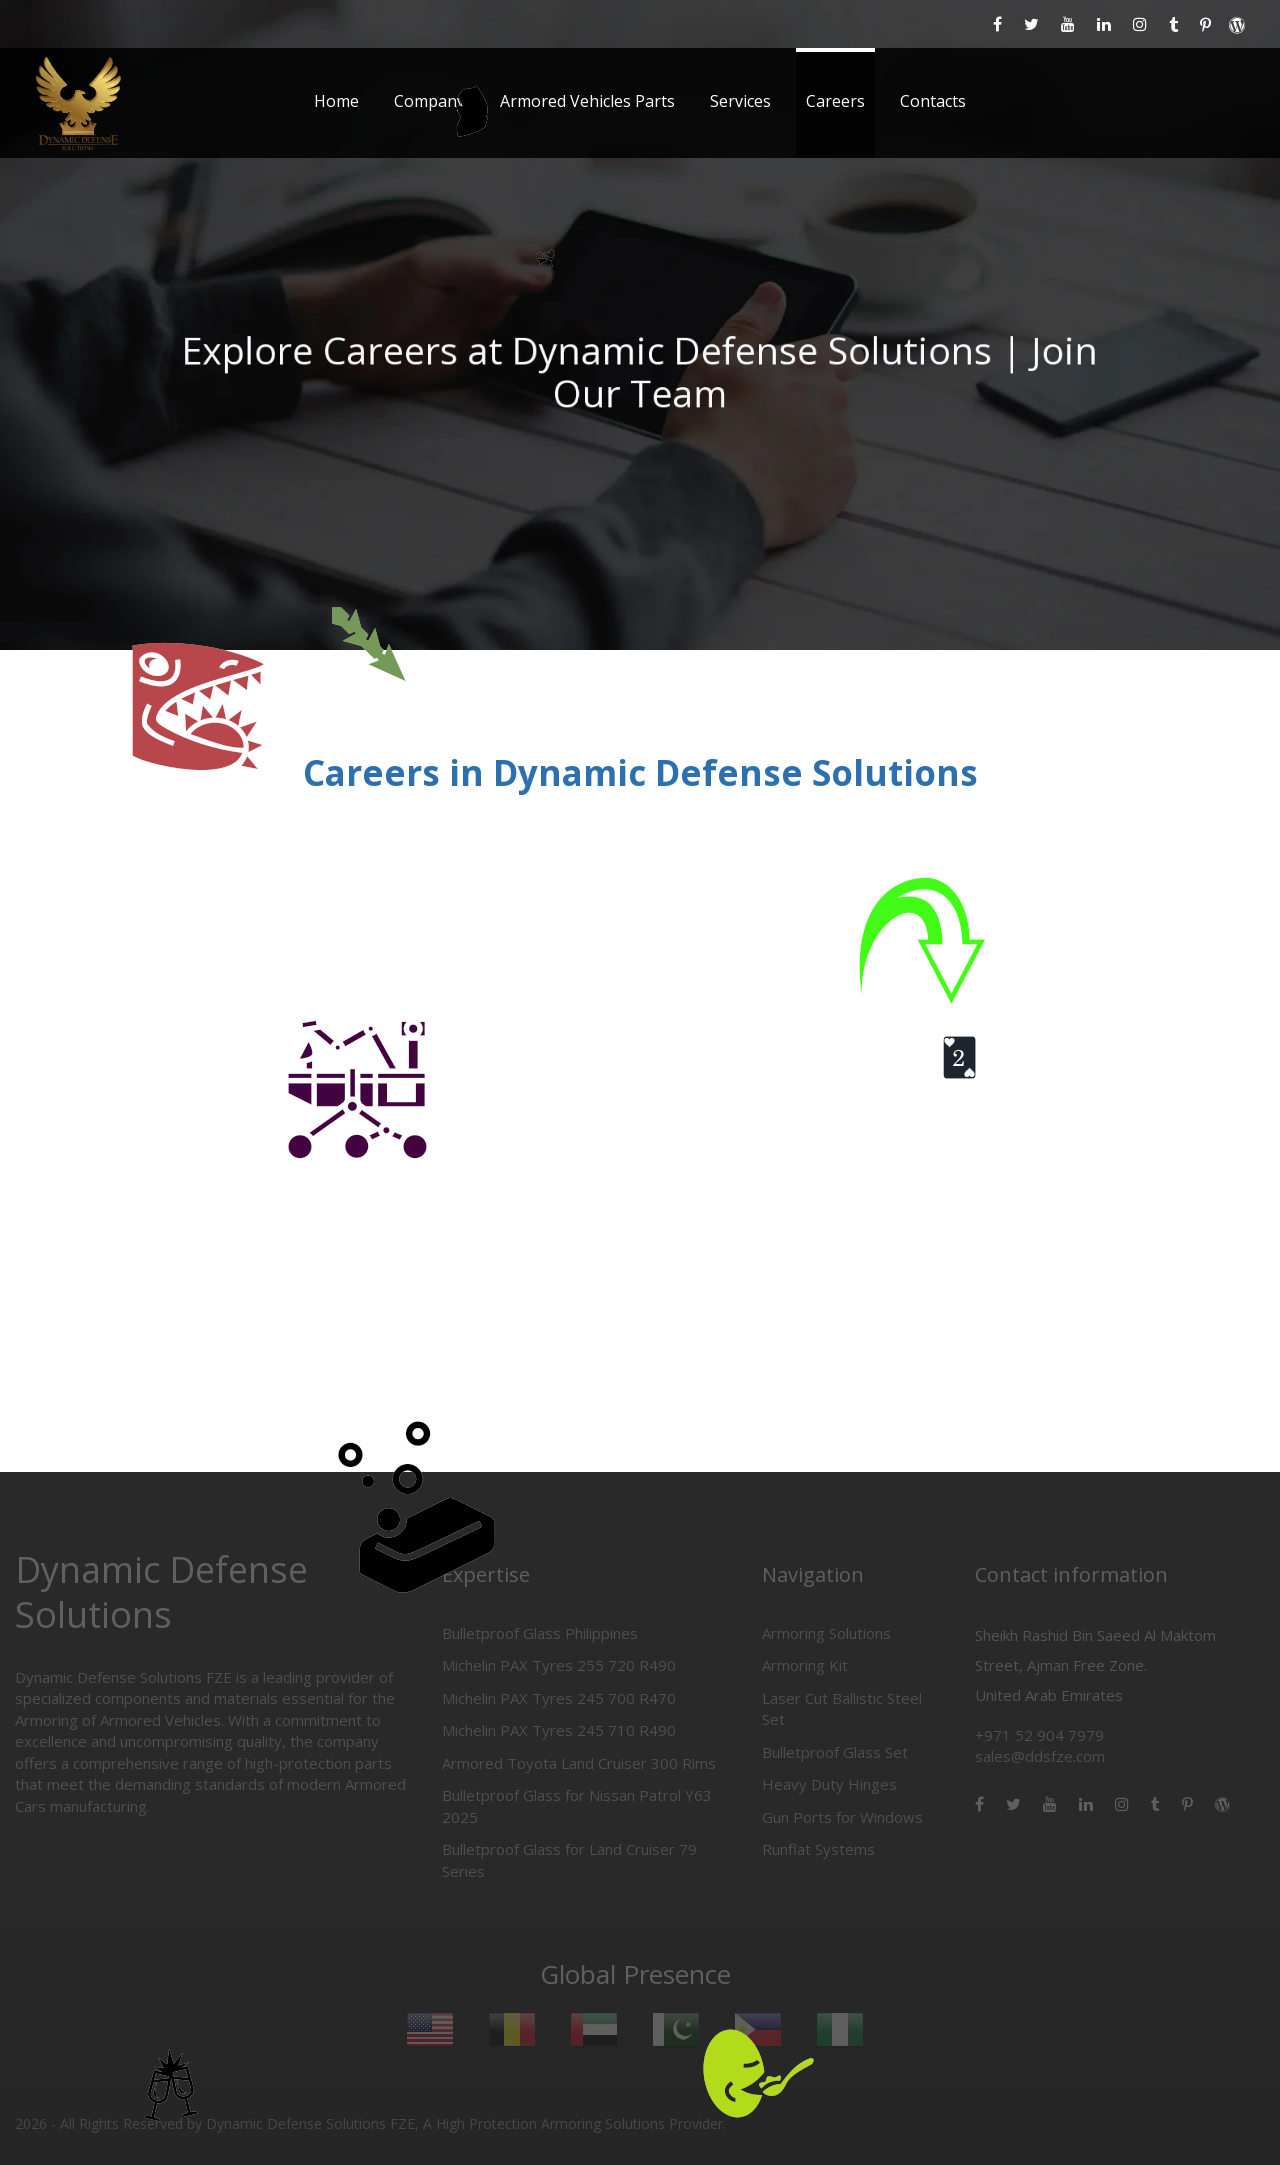 The image size is (1280, 2165). I want to click on two of hearts playing card, so click(959, 1057).